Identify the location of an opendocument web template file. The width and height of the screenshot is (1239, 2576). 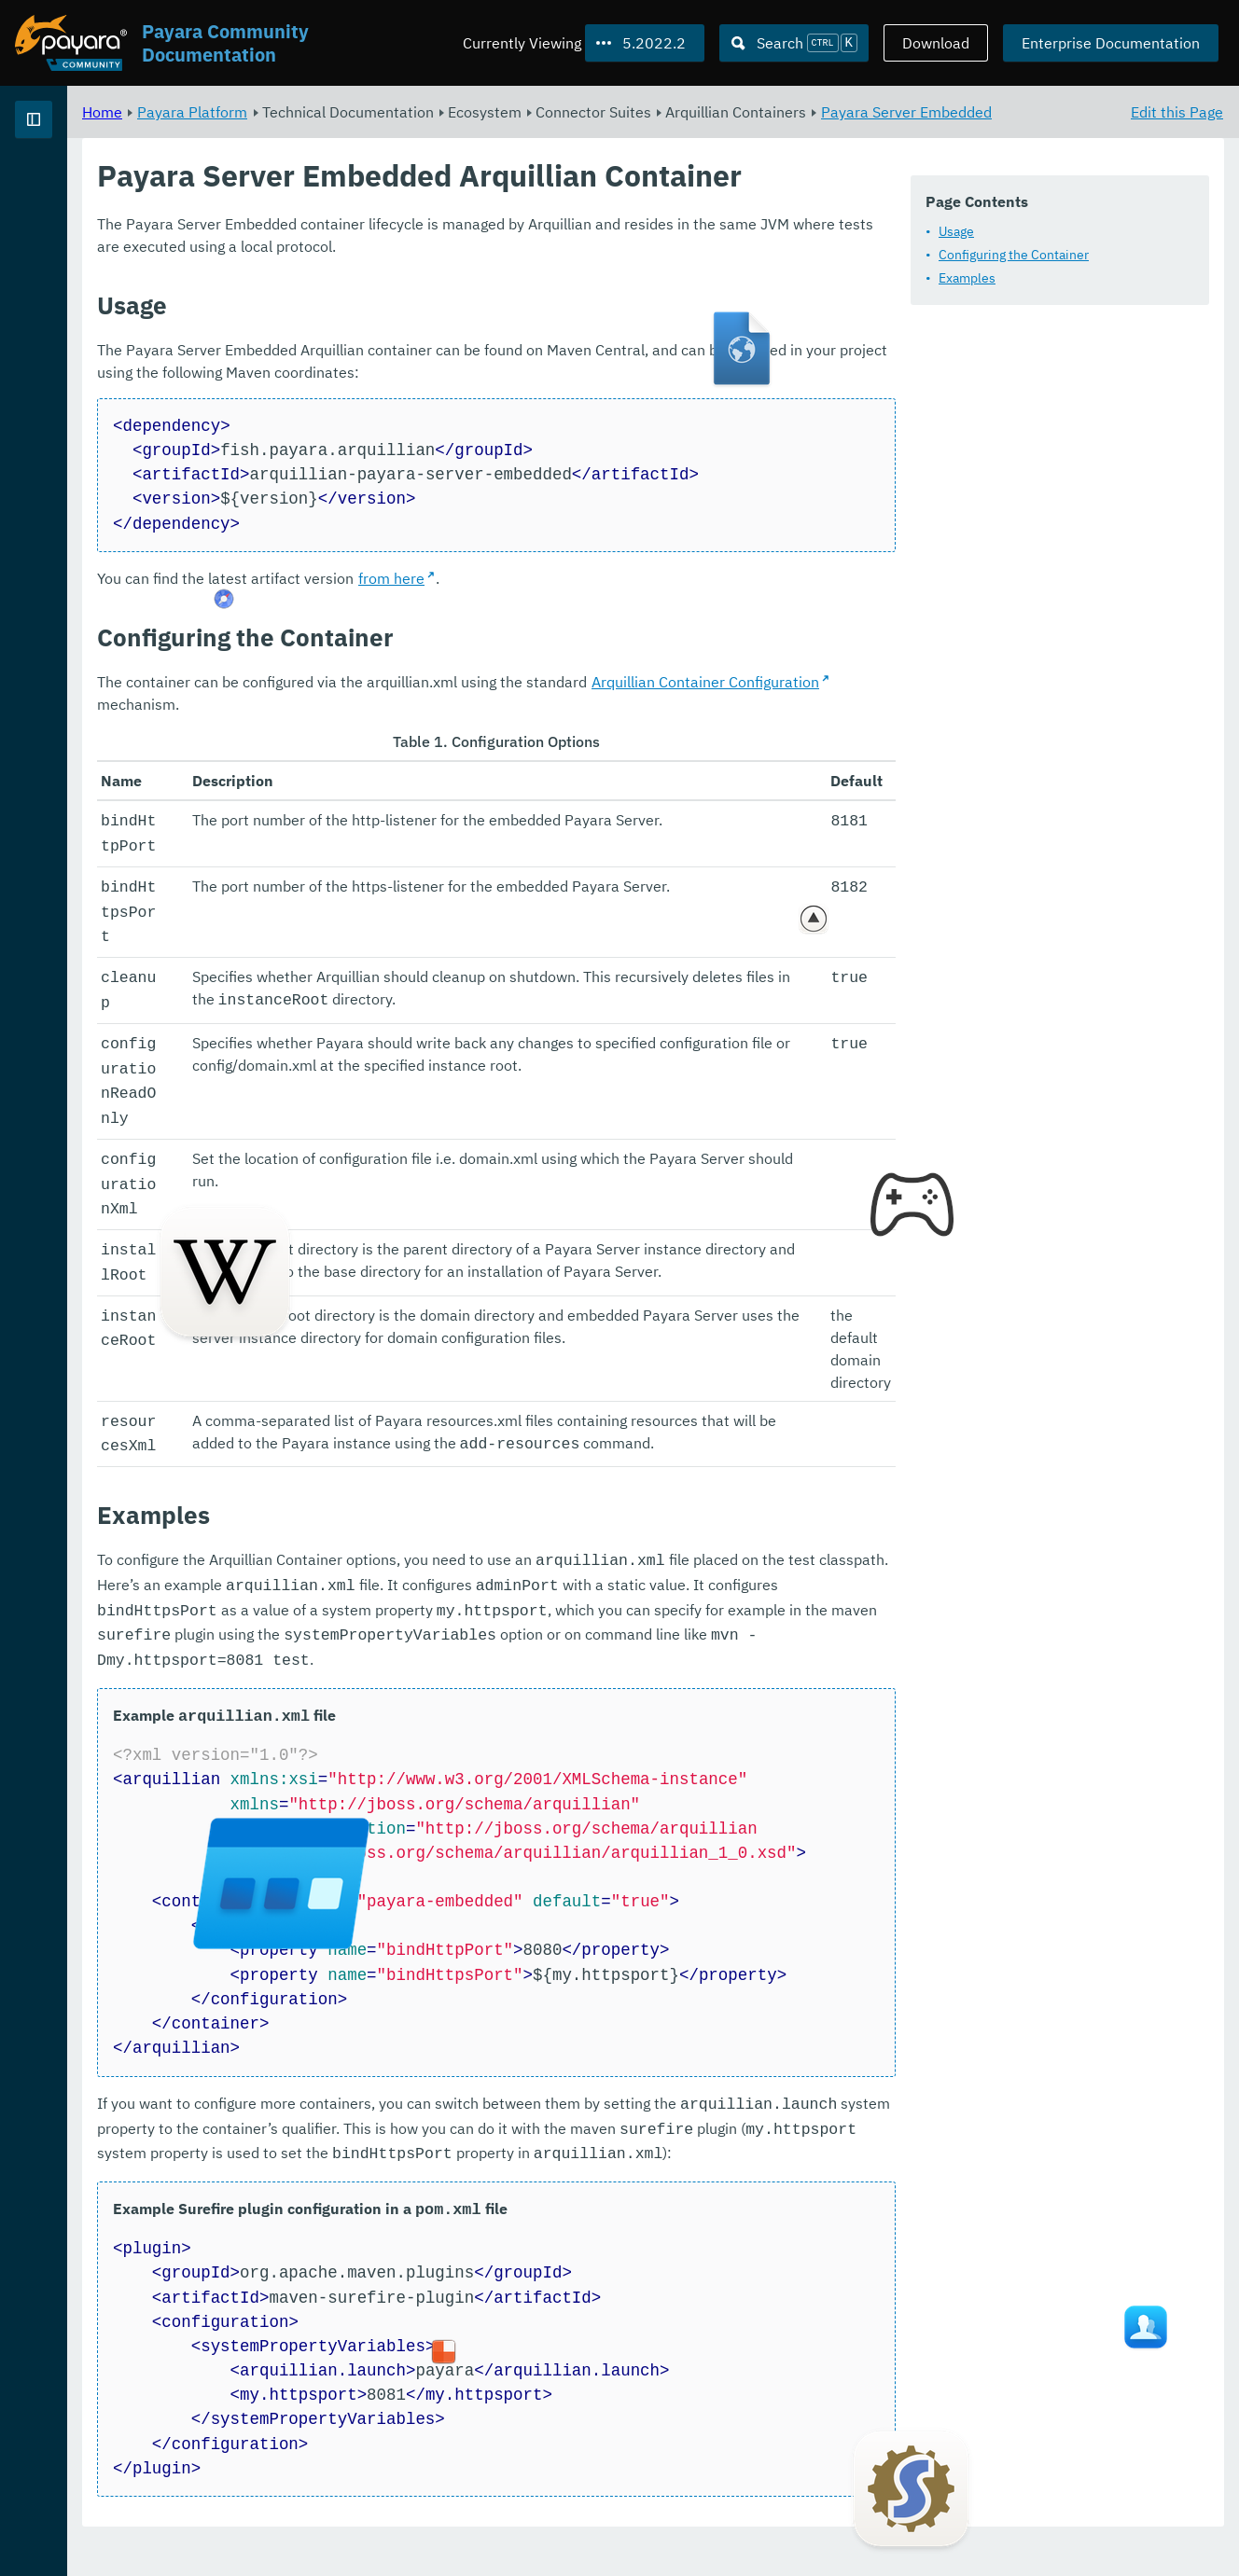
(742, 350).